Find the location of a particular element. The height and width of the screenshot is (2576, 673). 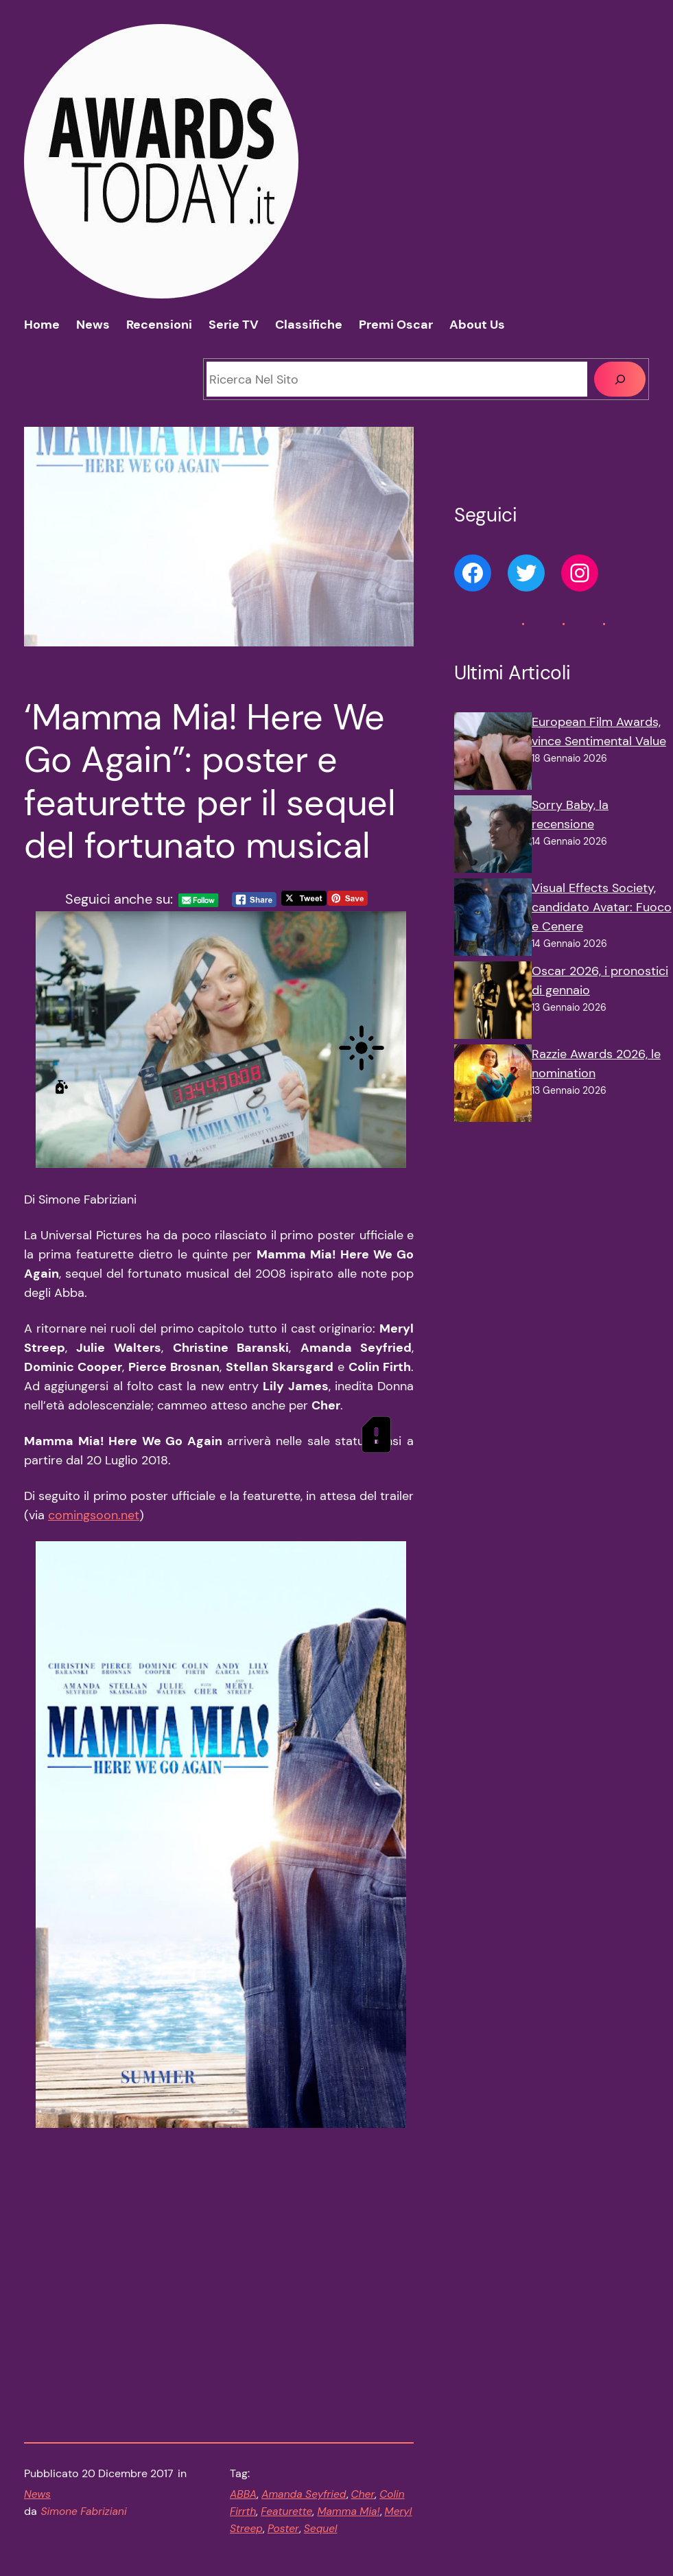

indicates an issue with the SD card is located at coordinates (376, 1434).